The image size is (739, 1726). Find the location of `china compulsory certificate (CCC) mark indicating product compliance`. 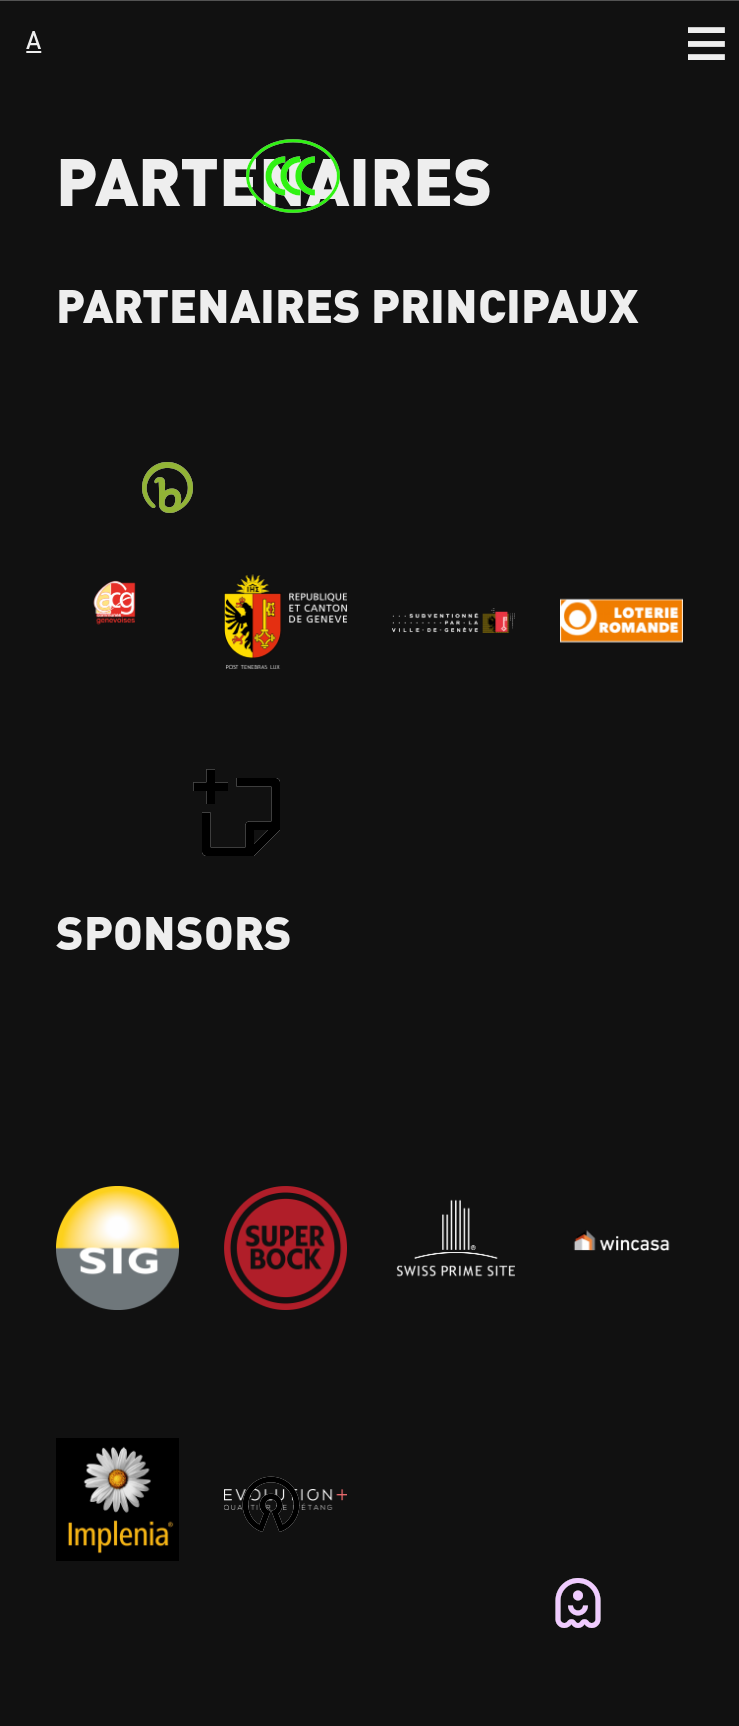

china compulsory certificate (CCC) mark indicating product compliance is located at coordinates (293, 176).